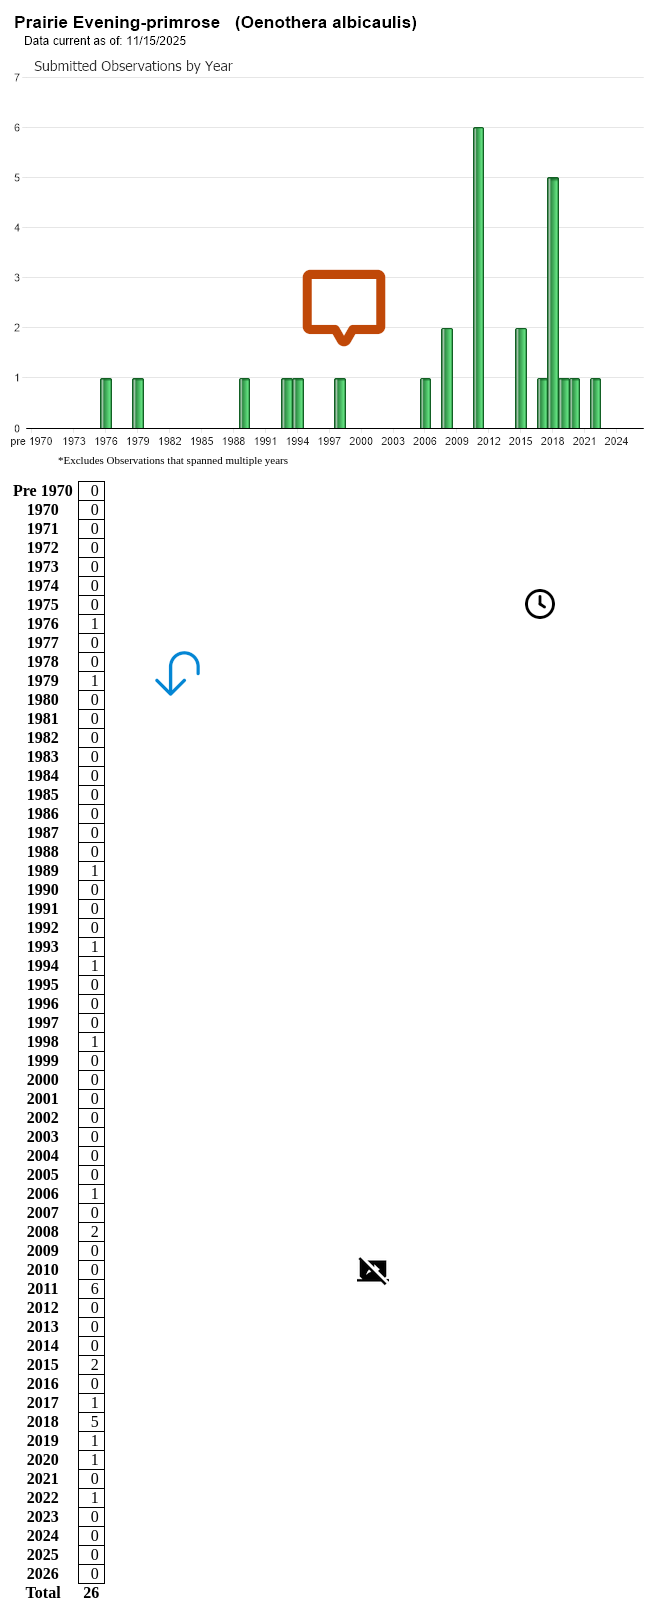 The image size is (661, 1610). Describe the element at coordinates (540, 604) in the screenshot. I see `view current time` at that location.